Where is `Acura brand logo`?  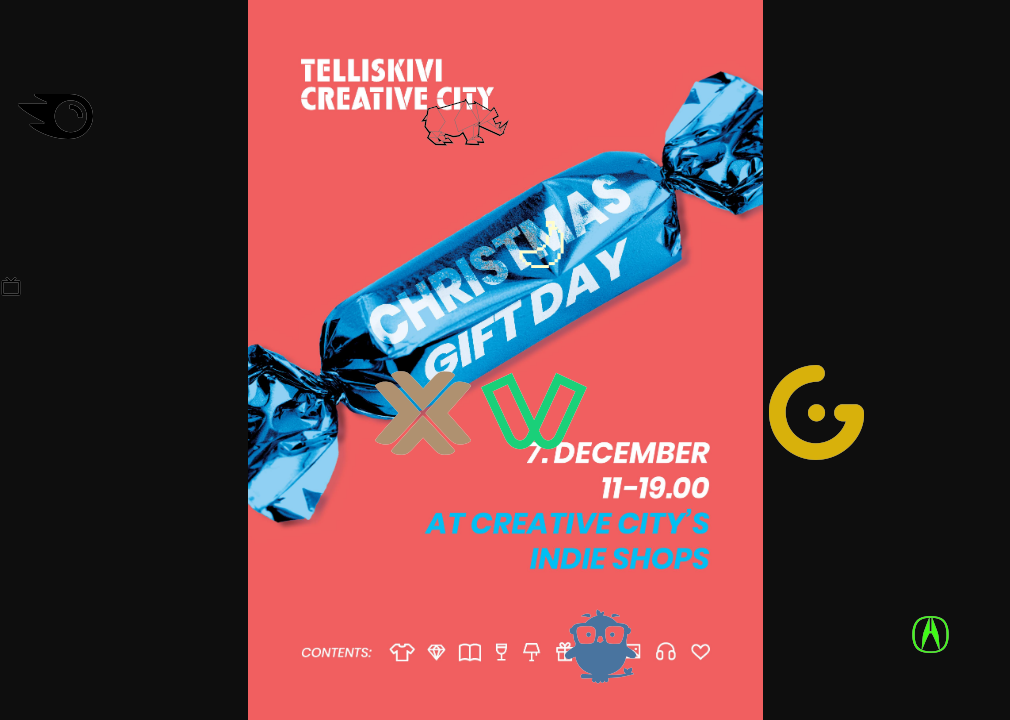 Acura brand logo is located at coordinates (930, 634).